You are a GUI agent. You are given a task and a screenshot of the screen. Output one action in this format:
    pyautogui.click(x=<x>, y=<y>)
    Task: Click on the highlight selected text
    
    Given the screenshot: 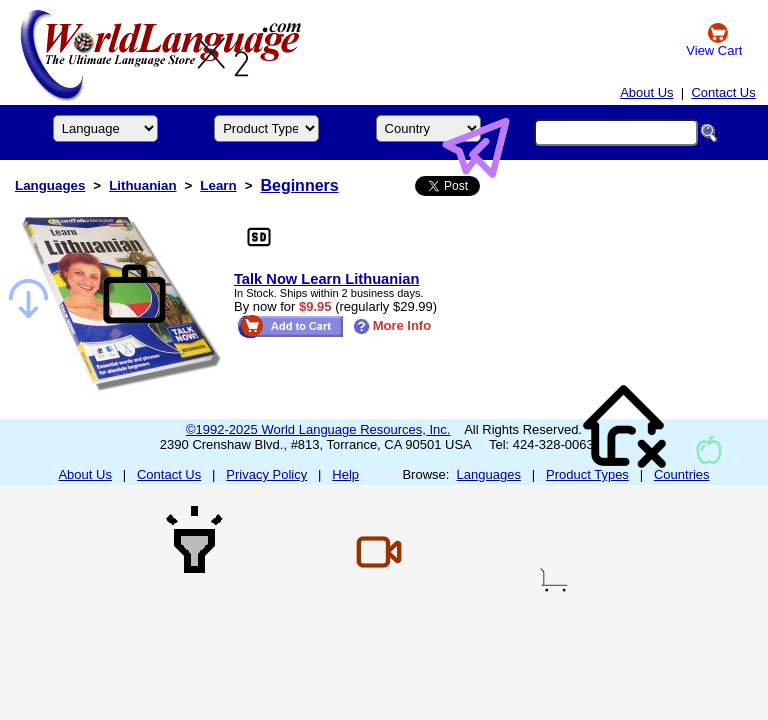 What is the action you would take?
    pyautogui.click(x=194, y=539)
    